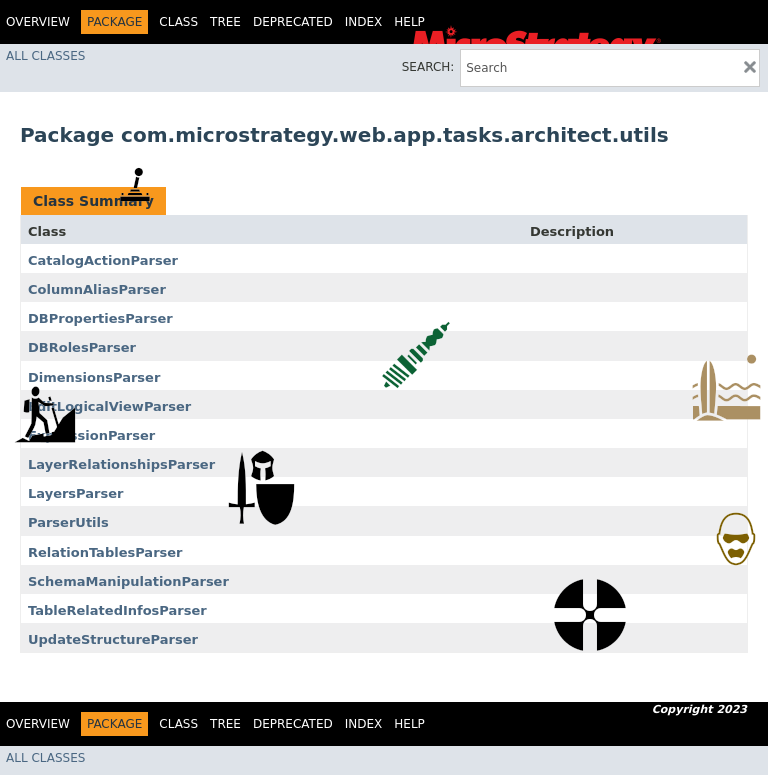  I want to click on view engine or vehicle diagnostics, so click(416, 355).